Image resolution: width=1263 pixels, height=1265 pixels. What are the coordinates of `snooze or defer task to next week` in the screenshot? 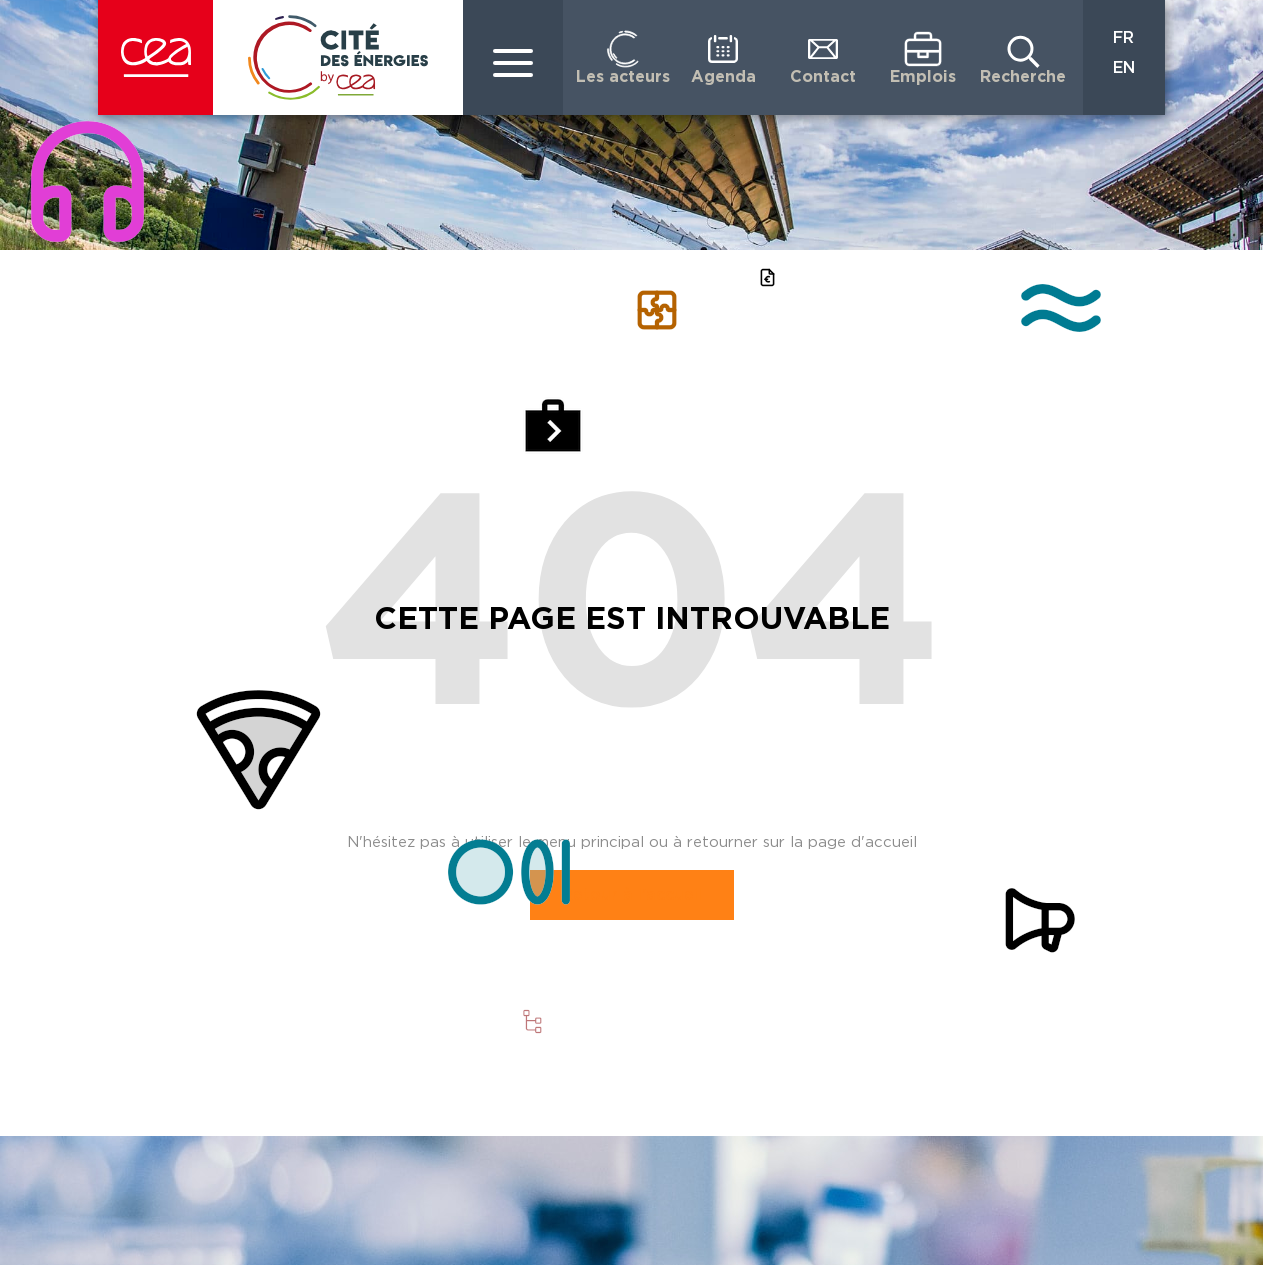 It's located at (553, 424).